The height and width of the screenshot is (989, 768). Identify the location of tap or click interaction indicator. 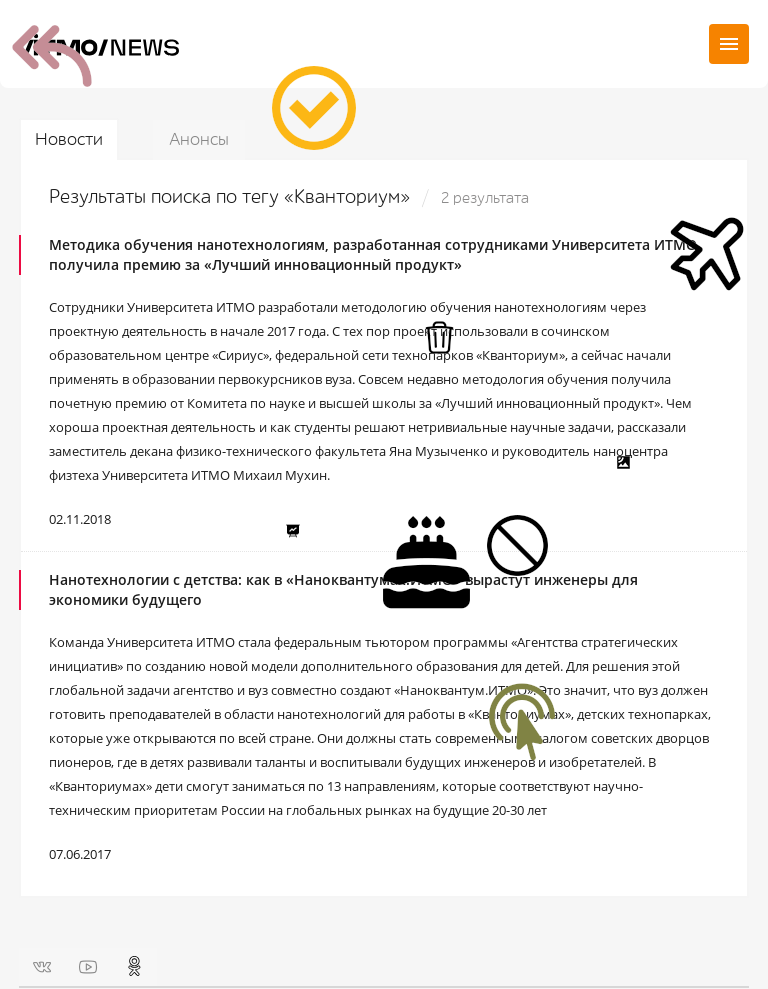
(522, 722).